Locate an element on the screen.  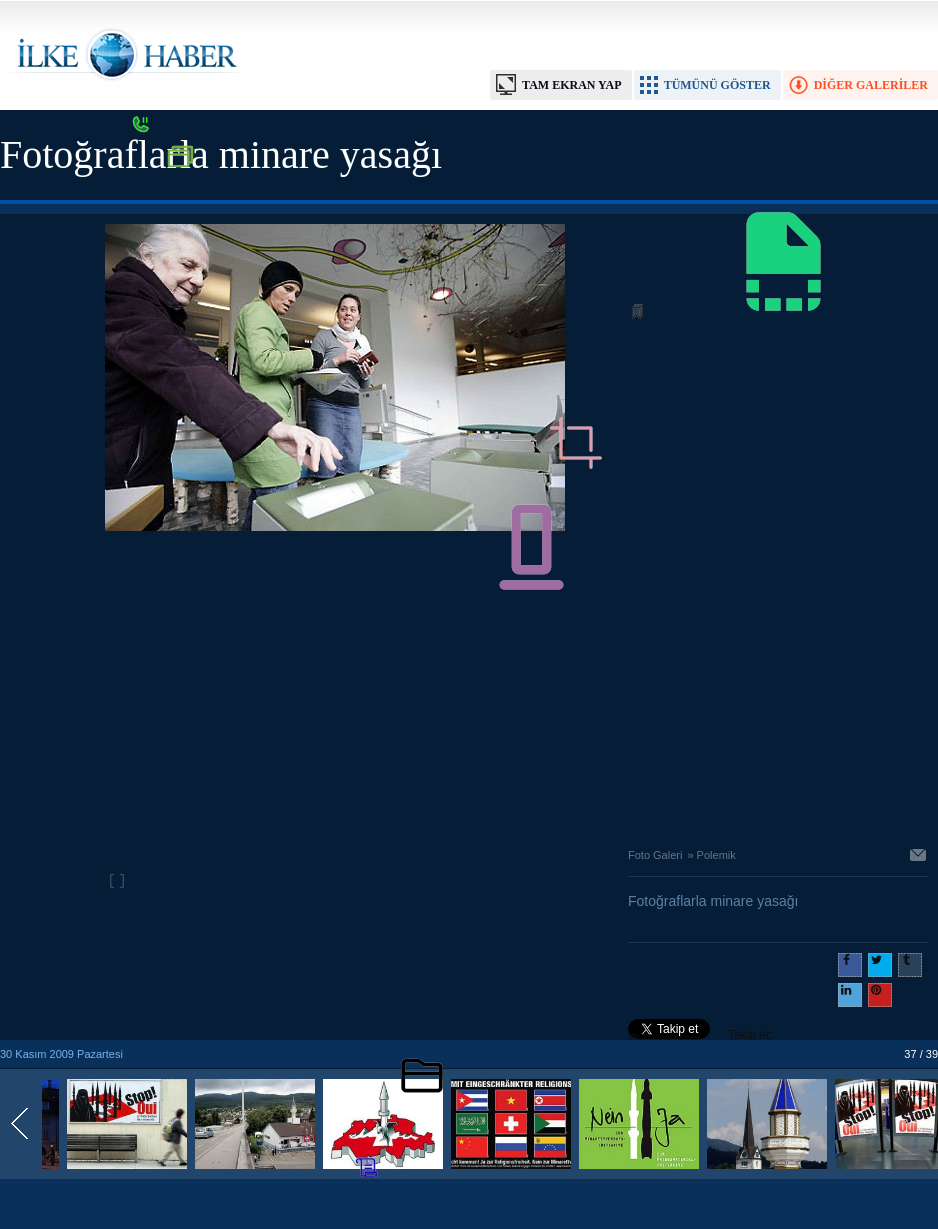
open browser tabs or windows is located at coordinates (180, 156).